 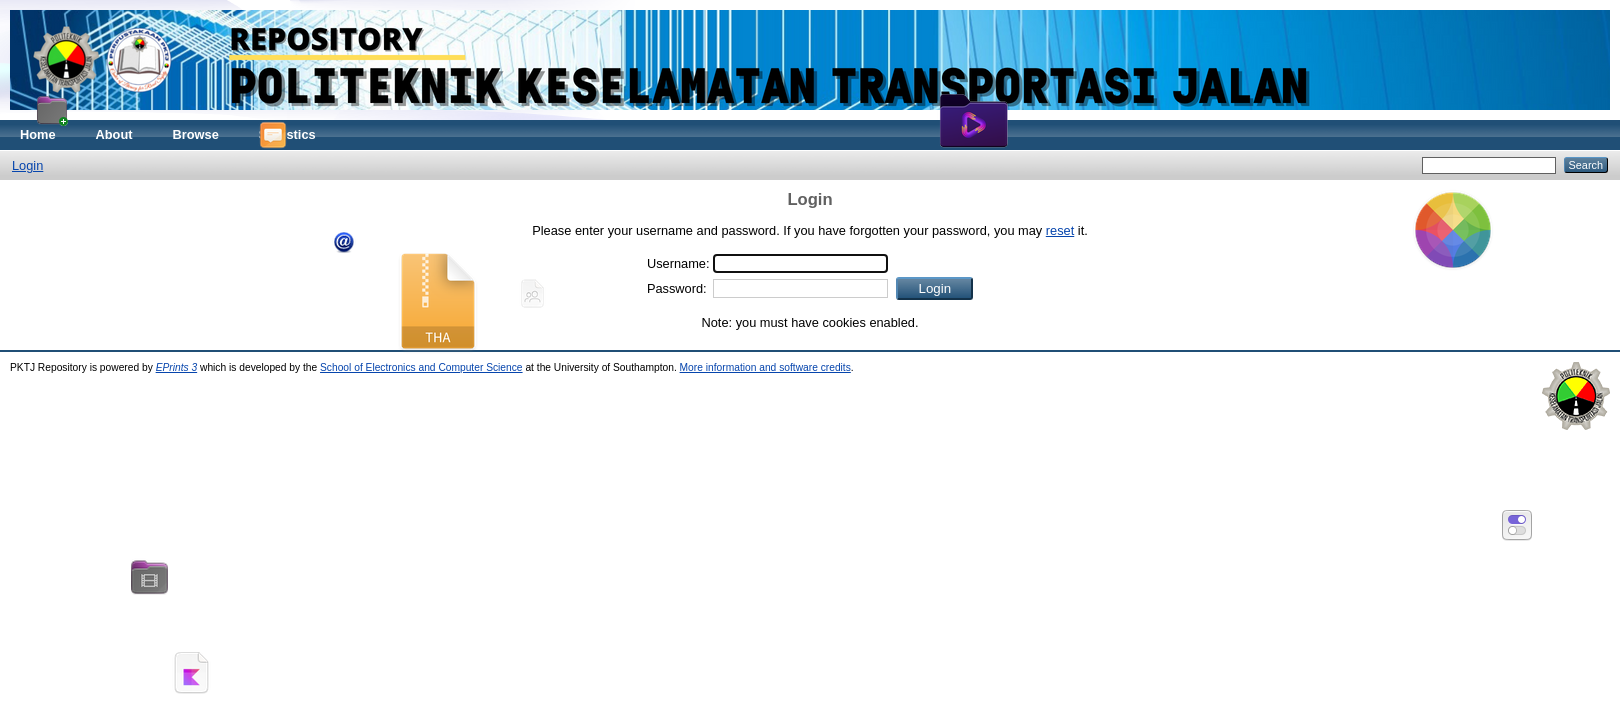 What do you see at coordinates (438, 303) in the screenshot?
I see `a compressed archive file in THA format` at bounding box center [438, 303].